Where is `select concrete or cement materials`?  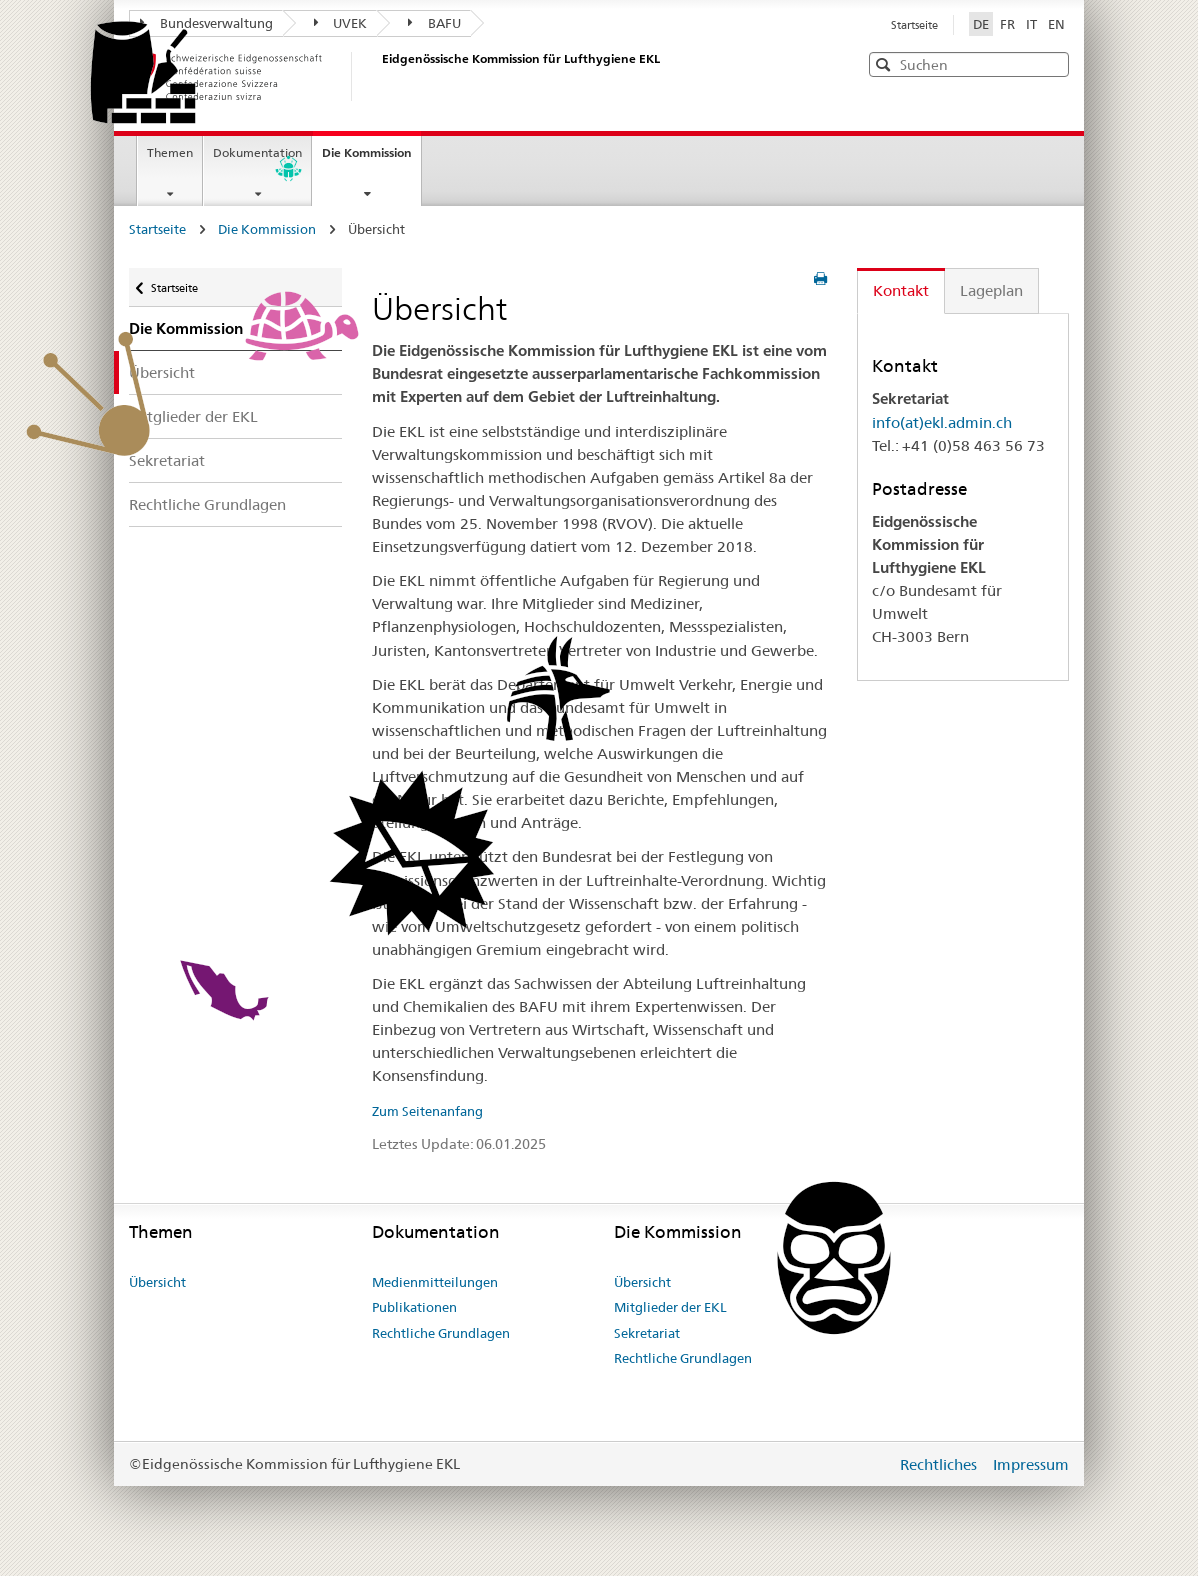 select concrete or cement materials is located at coordinates (142, 70).